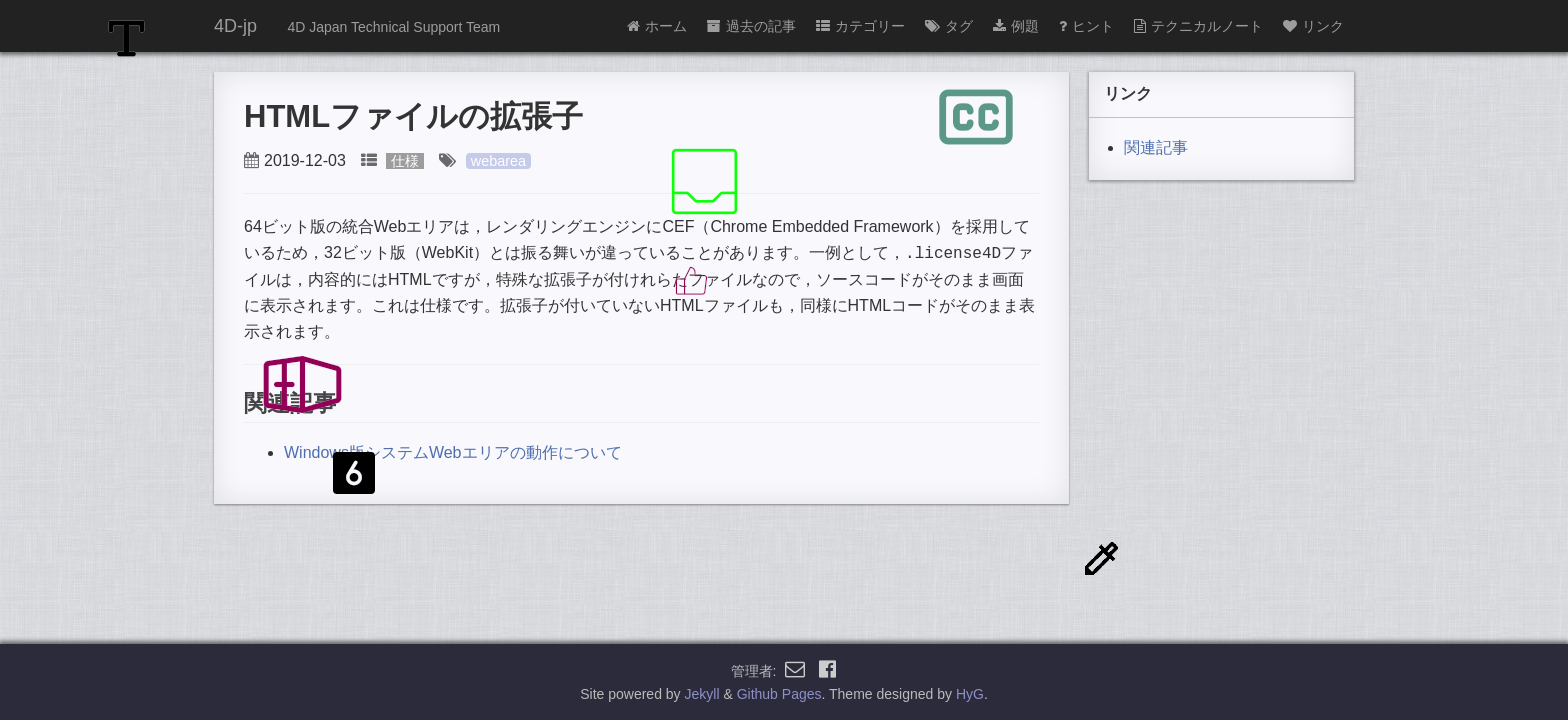  Describe the element at coordinates (126, 38) in the screenshot. I see `format text or change font style` at that location.